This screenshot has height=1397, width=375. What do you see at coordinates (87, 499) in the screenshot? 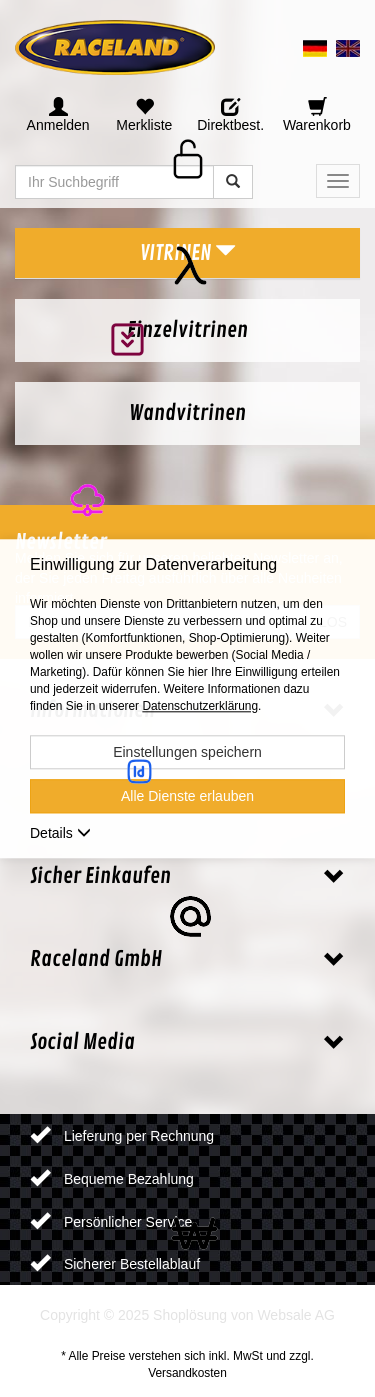
I see `access cloud network settings` at bounding box center [87, 499].